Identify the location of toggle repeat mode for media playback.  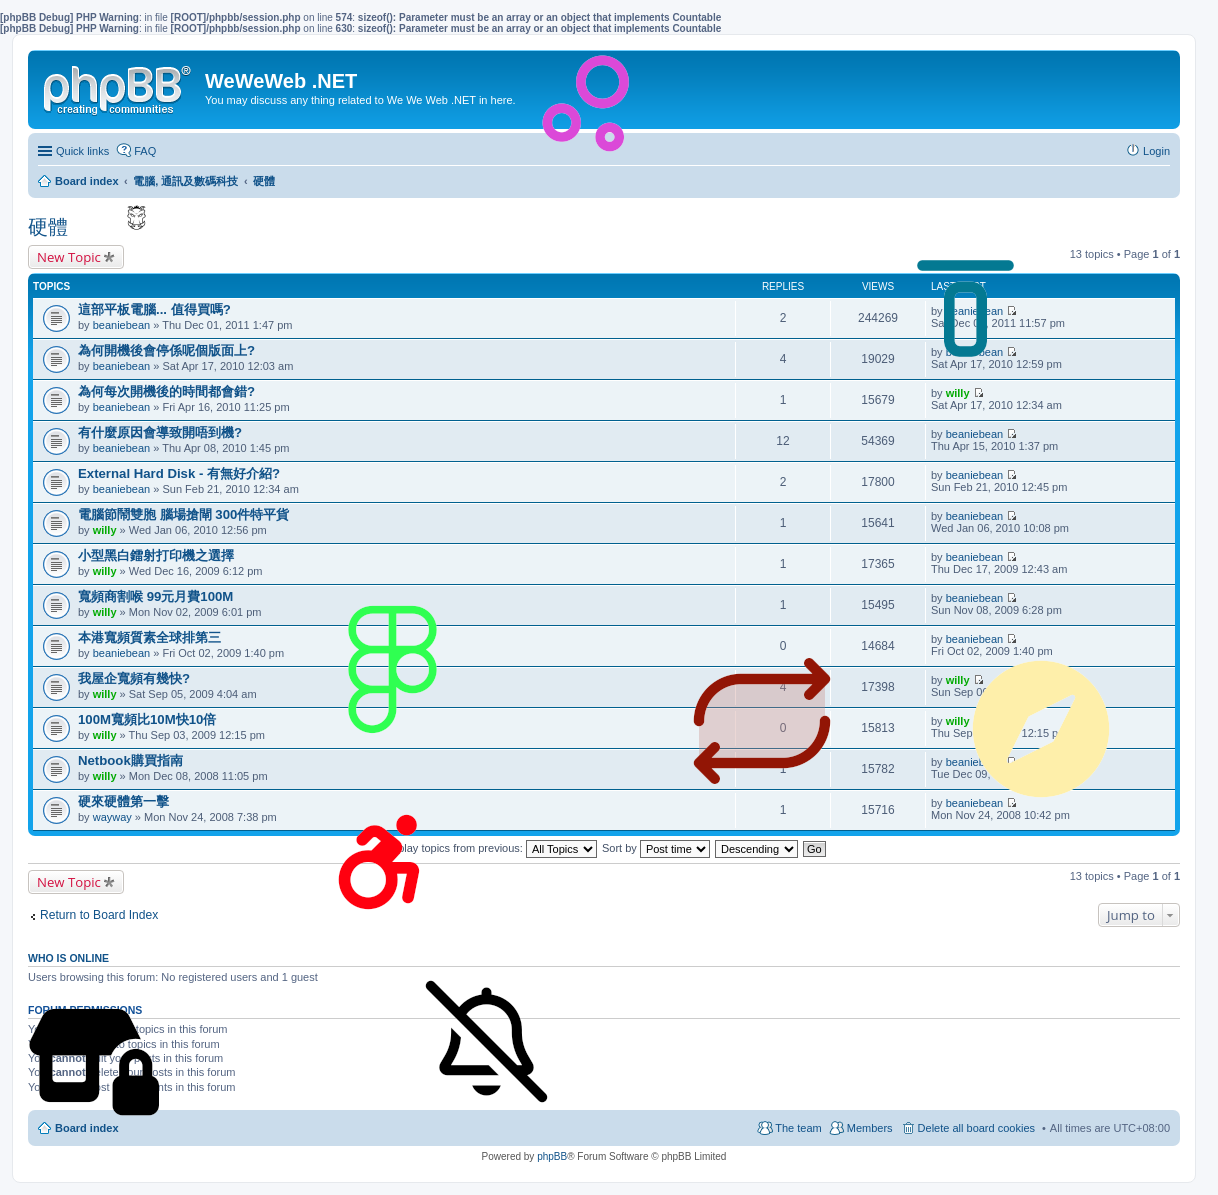
(762, 721).